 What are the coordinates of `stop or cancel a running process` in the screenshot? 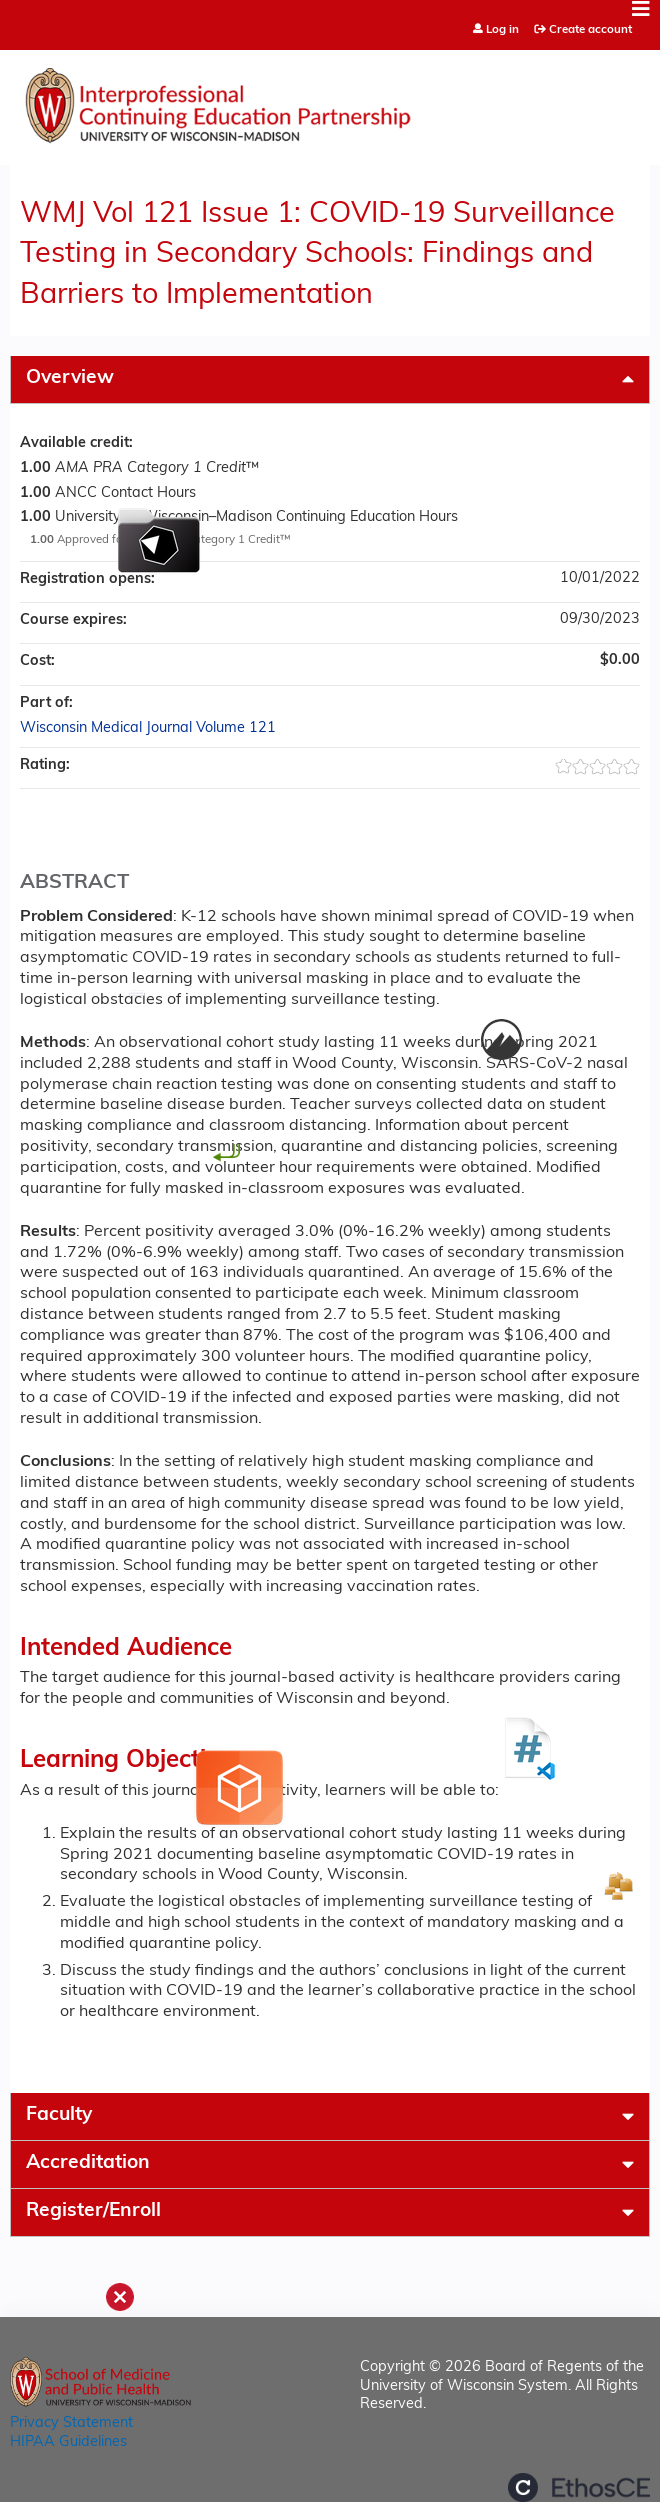 It's located at (120, 2297).